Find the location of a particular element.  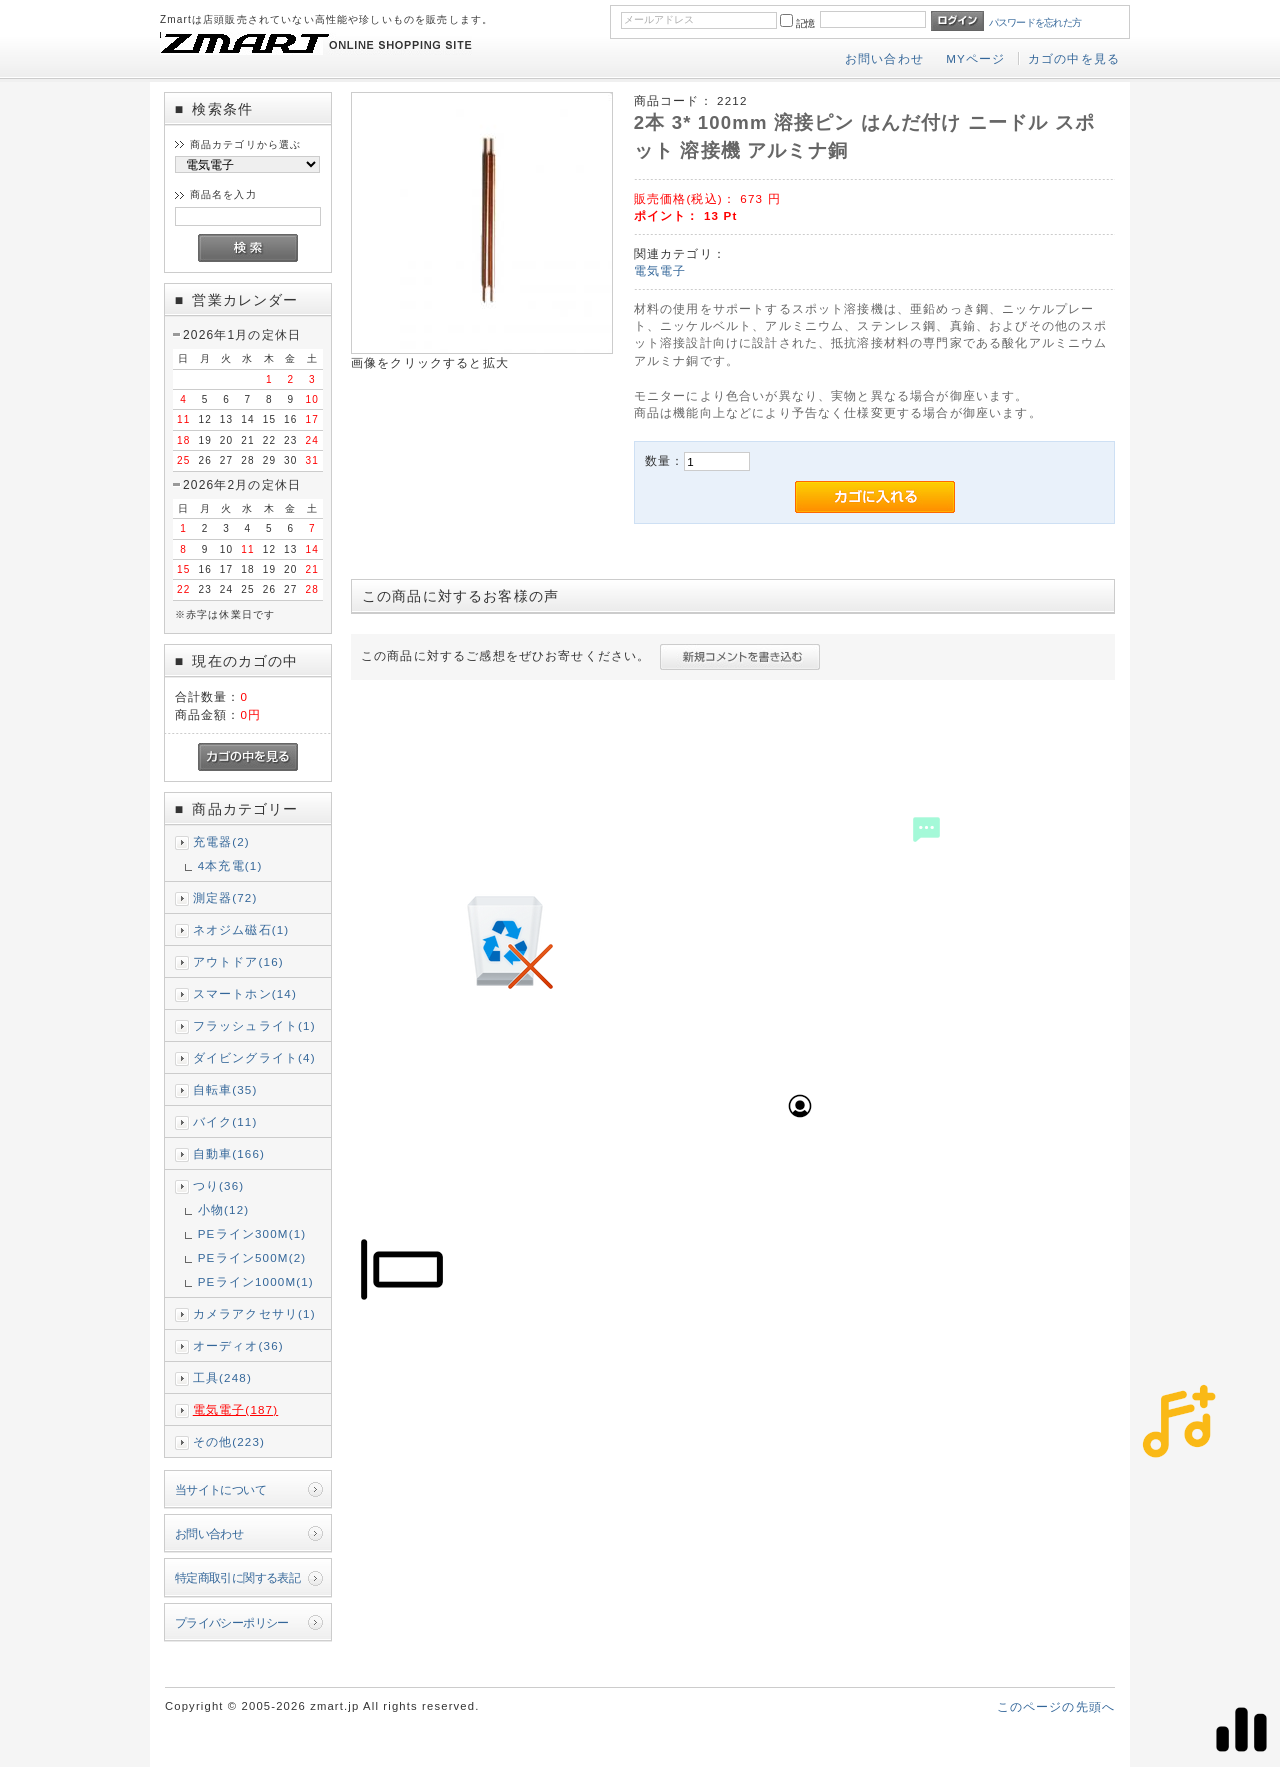

open chat or messaging is located at coordinates (926, 827).